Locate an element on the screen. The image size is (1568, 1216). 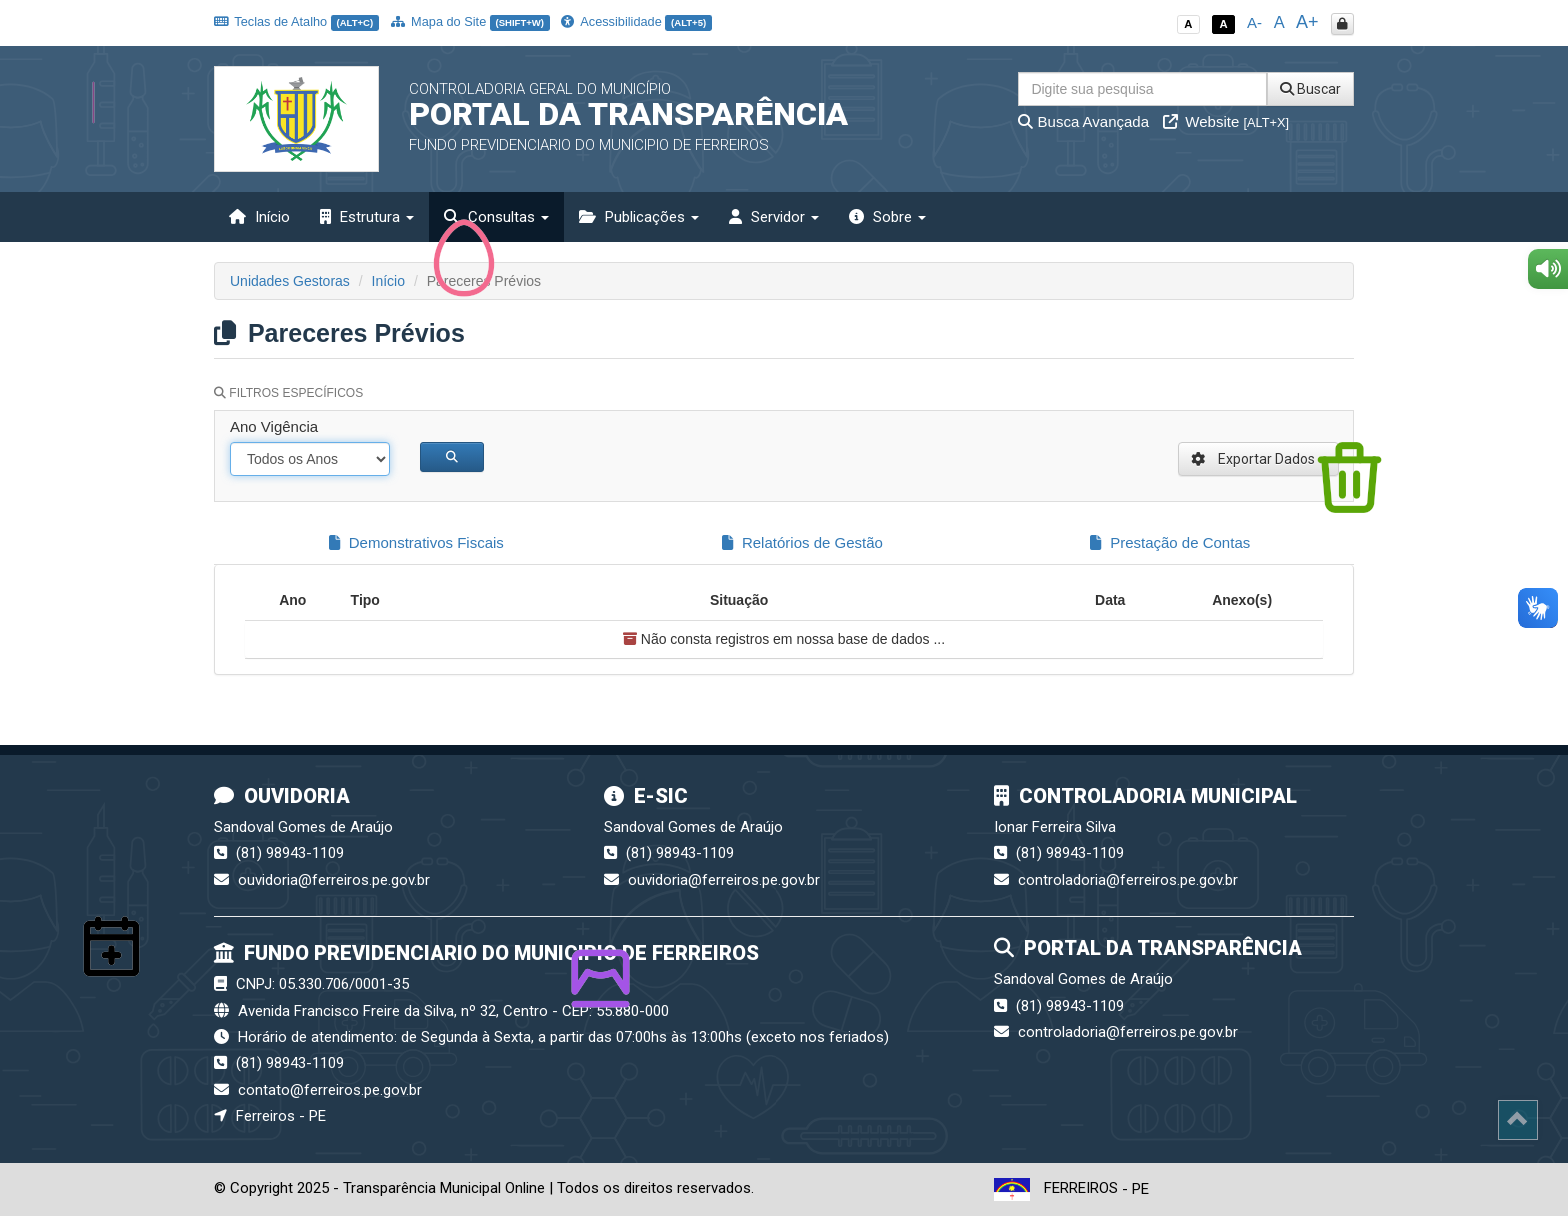
add a new event to the calendar is located at coordinates (111, 948).